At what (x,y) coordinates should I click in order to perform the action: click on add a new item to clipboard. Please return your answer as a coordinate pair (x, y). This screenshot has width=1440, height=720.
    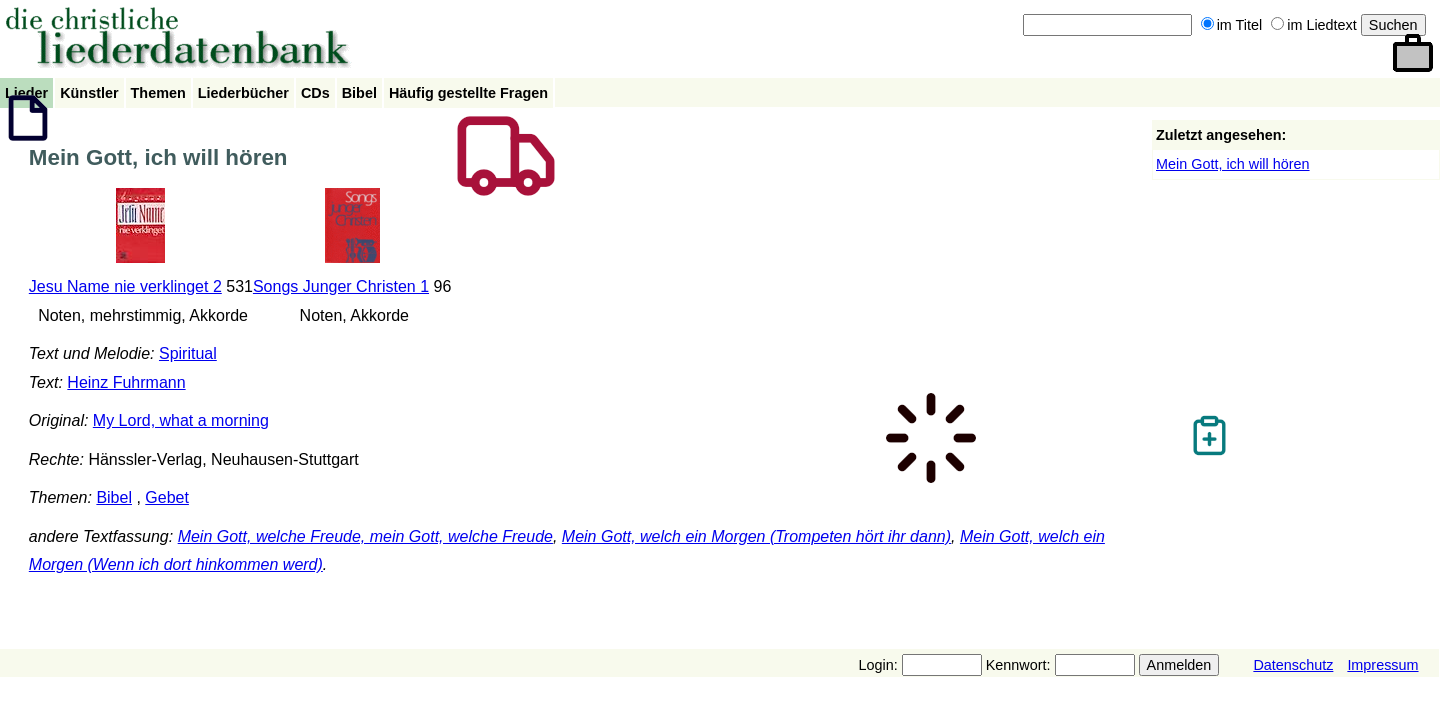
    Looking at the image, I should click on (1209, 435).